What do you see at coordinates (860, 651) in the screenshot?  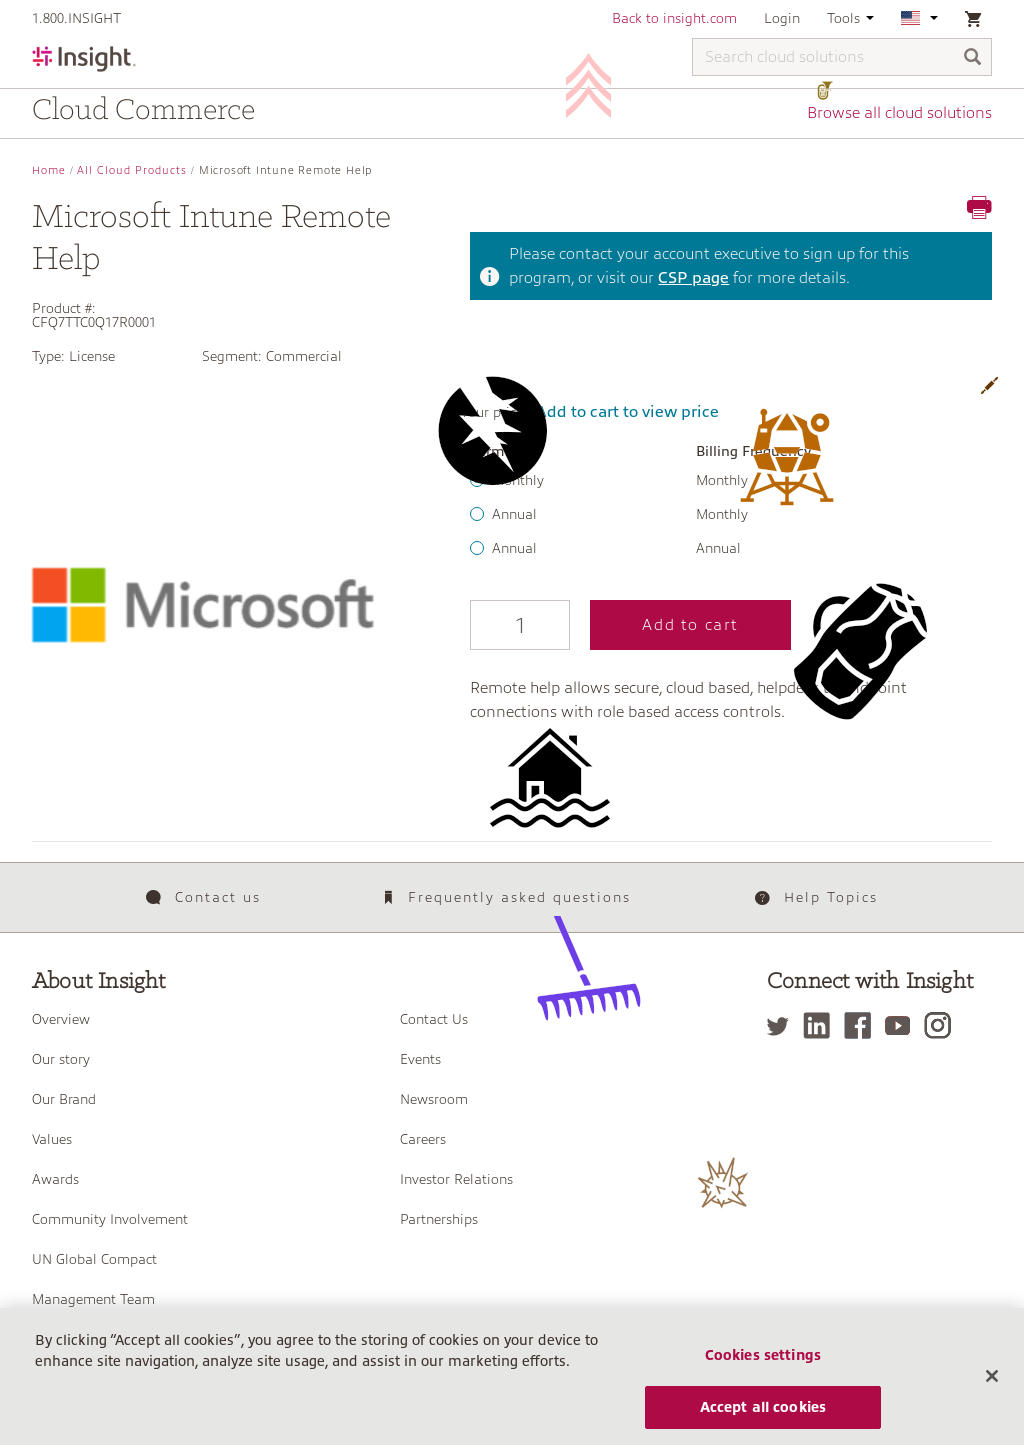 I see `access your inventory or stored items` at bounding box center [860, 651].